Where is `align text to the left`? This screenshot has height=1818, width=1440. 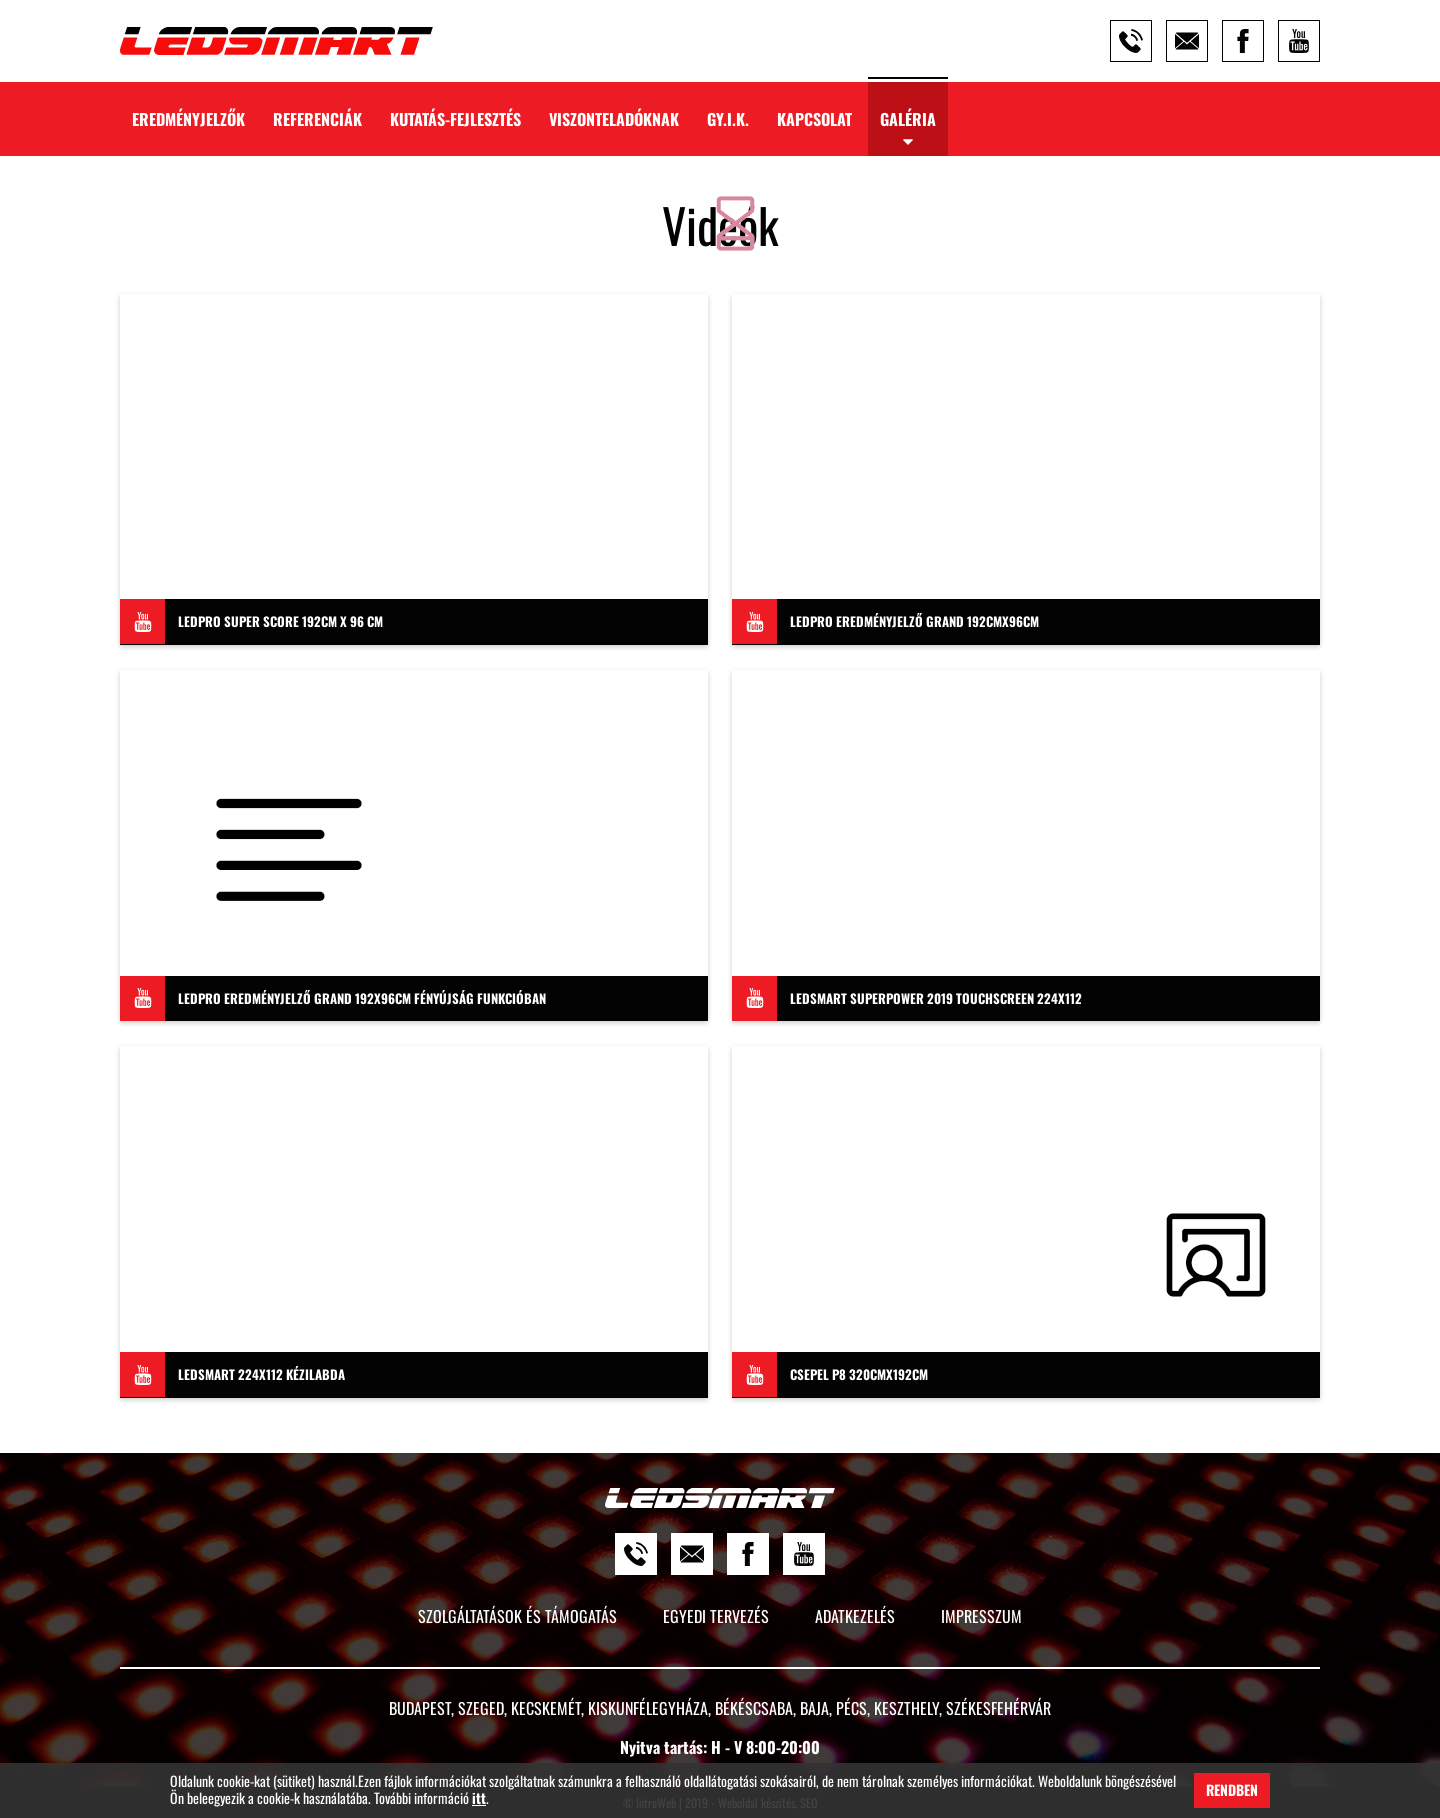 align text to the left is located at coordinates (289, 853).